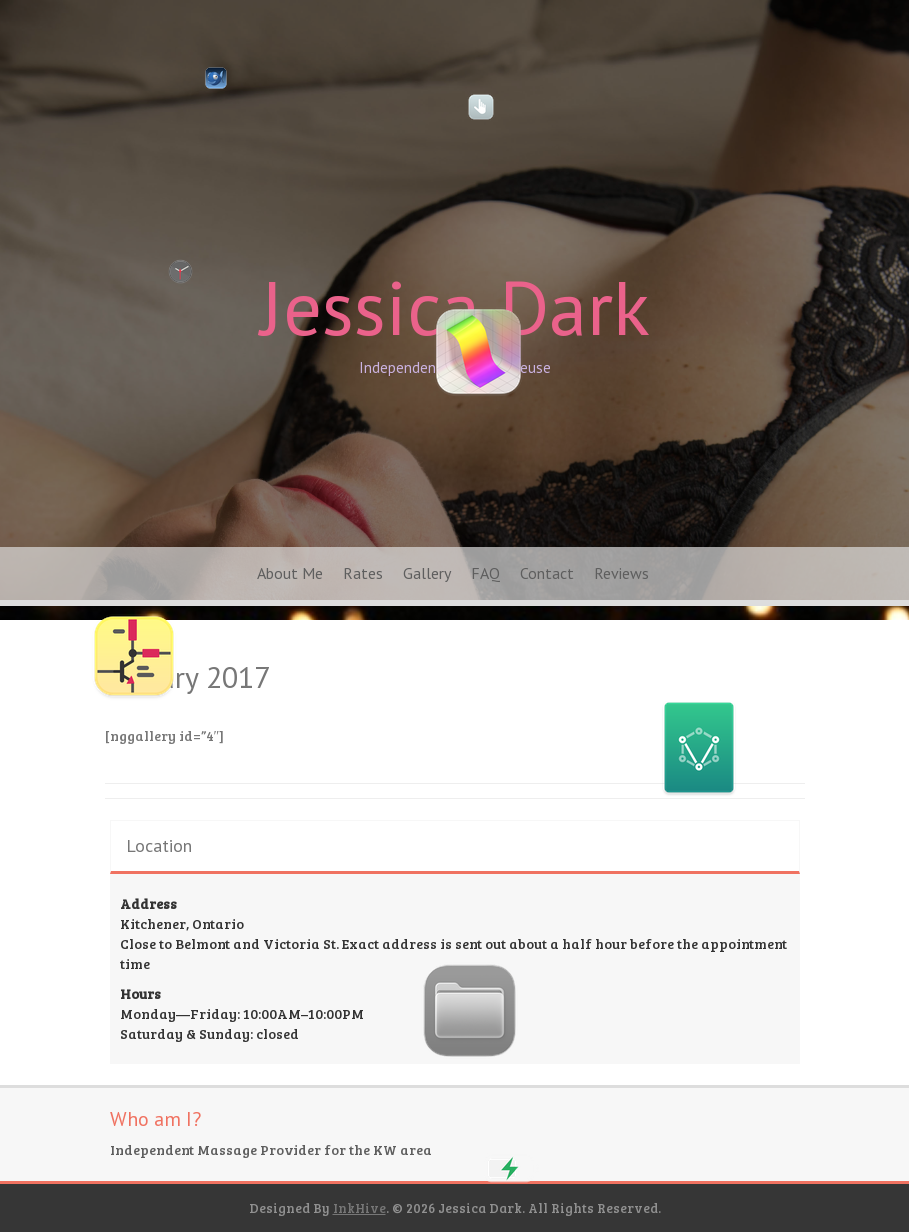 The width and height of the screenshot is (909, 1232). Describe the element at coordinates (216, 78) in the screenshot. I see `open bluefish text editor` at that location.